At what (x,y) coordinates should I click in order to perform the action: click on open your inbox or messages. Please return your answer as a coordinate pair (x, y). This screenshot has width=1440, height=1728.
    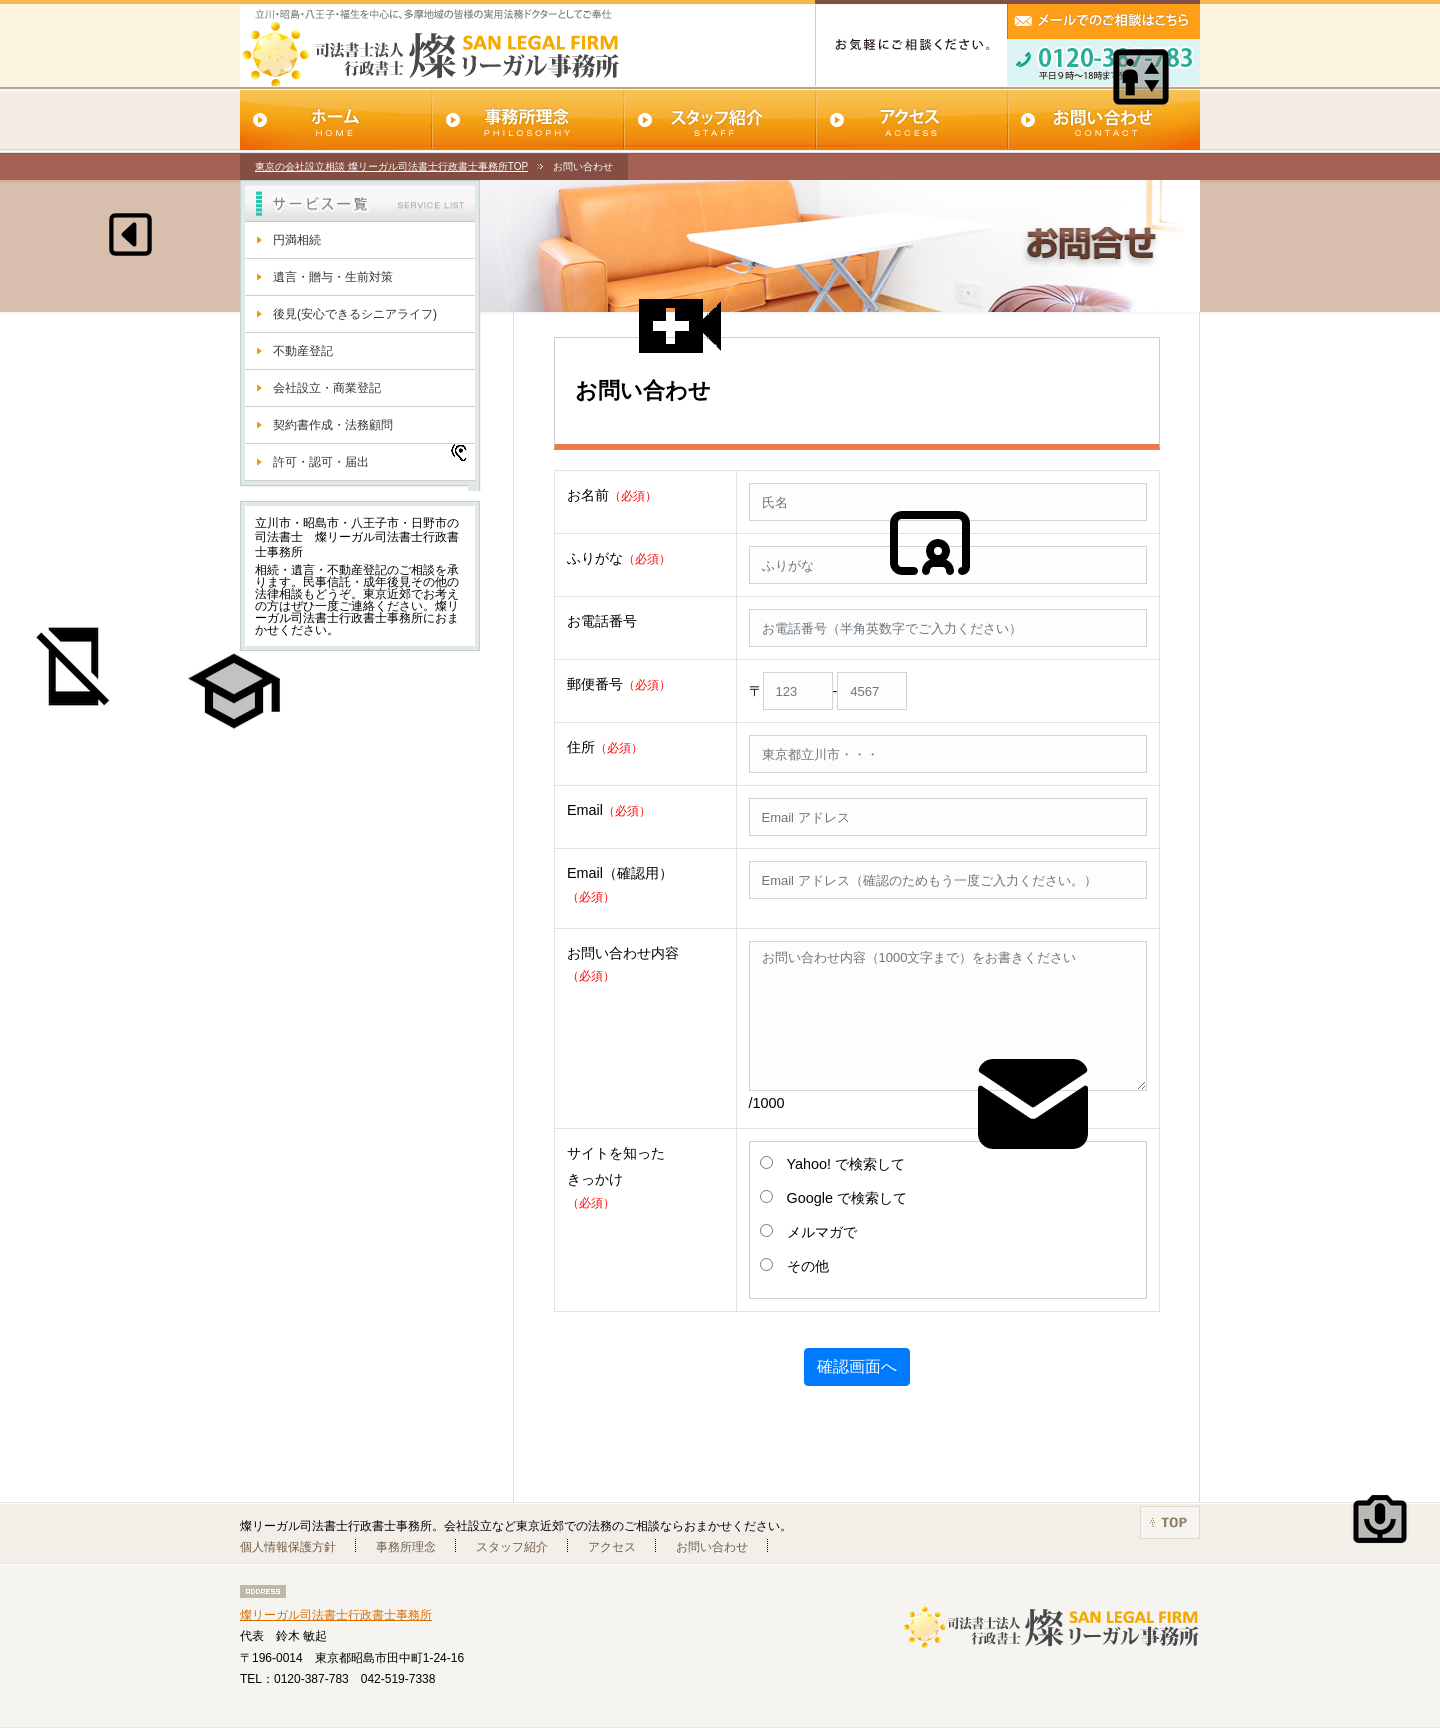
    Looking at the image, I should click on (1033, 1104).